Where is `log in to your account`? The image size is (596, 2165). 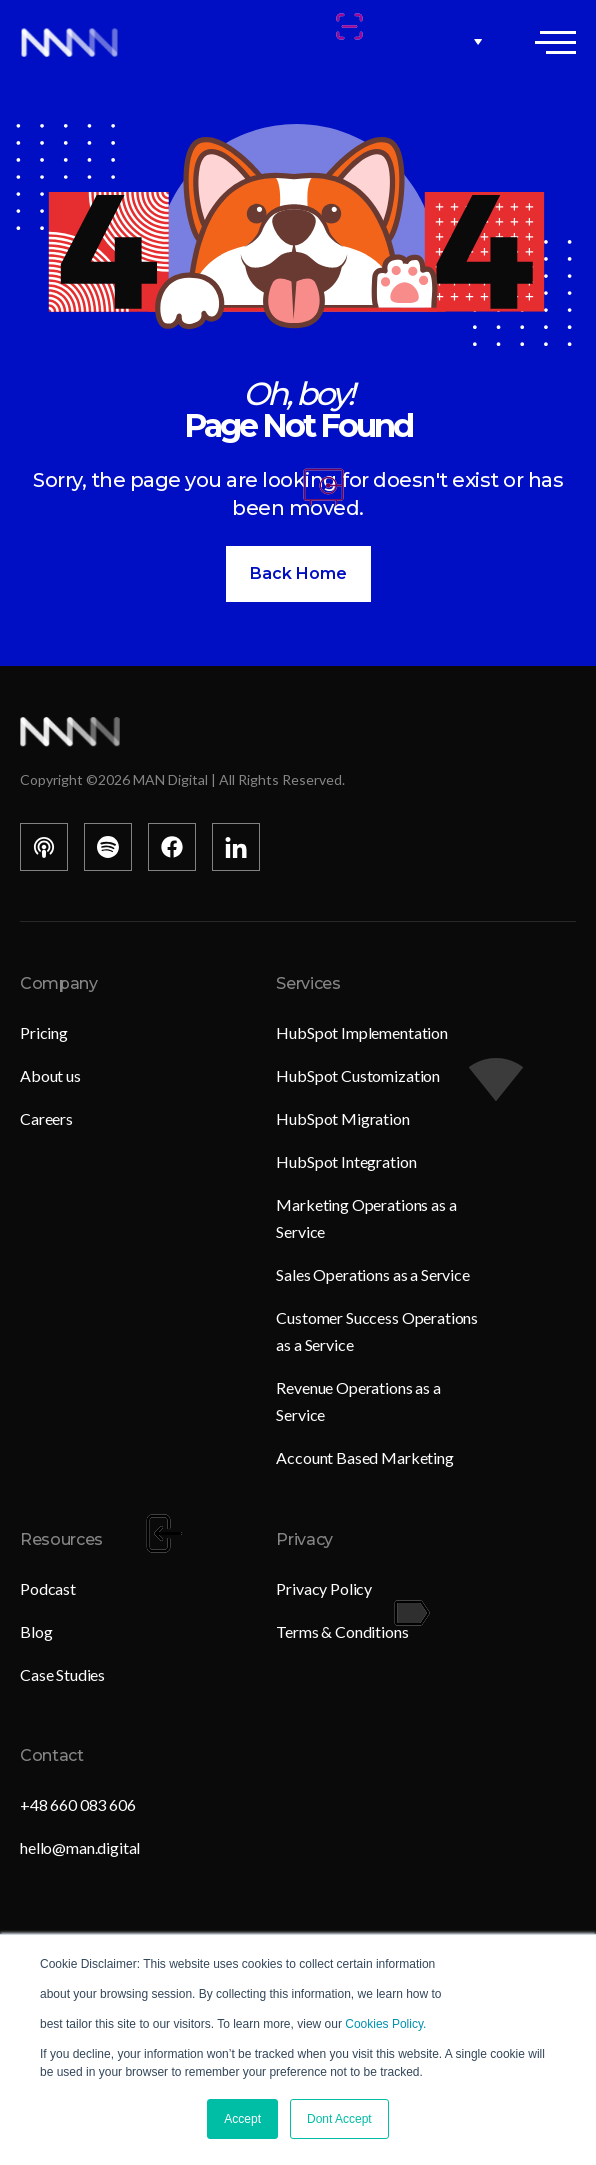
log in to your account is located at coordinates (161, 1533).